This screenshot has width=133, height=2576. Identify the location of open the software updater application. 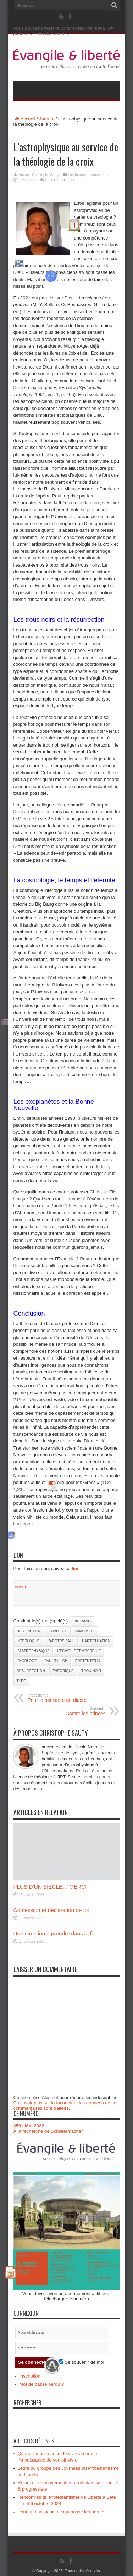
(52, 2366).